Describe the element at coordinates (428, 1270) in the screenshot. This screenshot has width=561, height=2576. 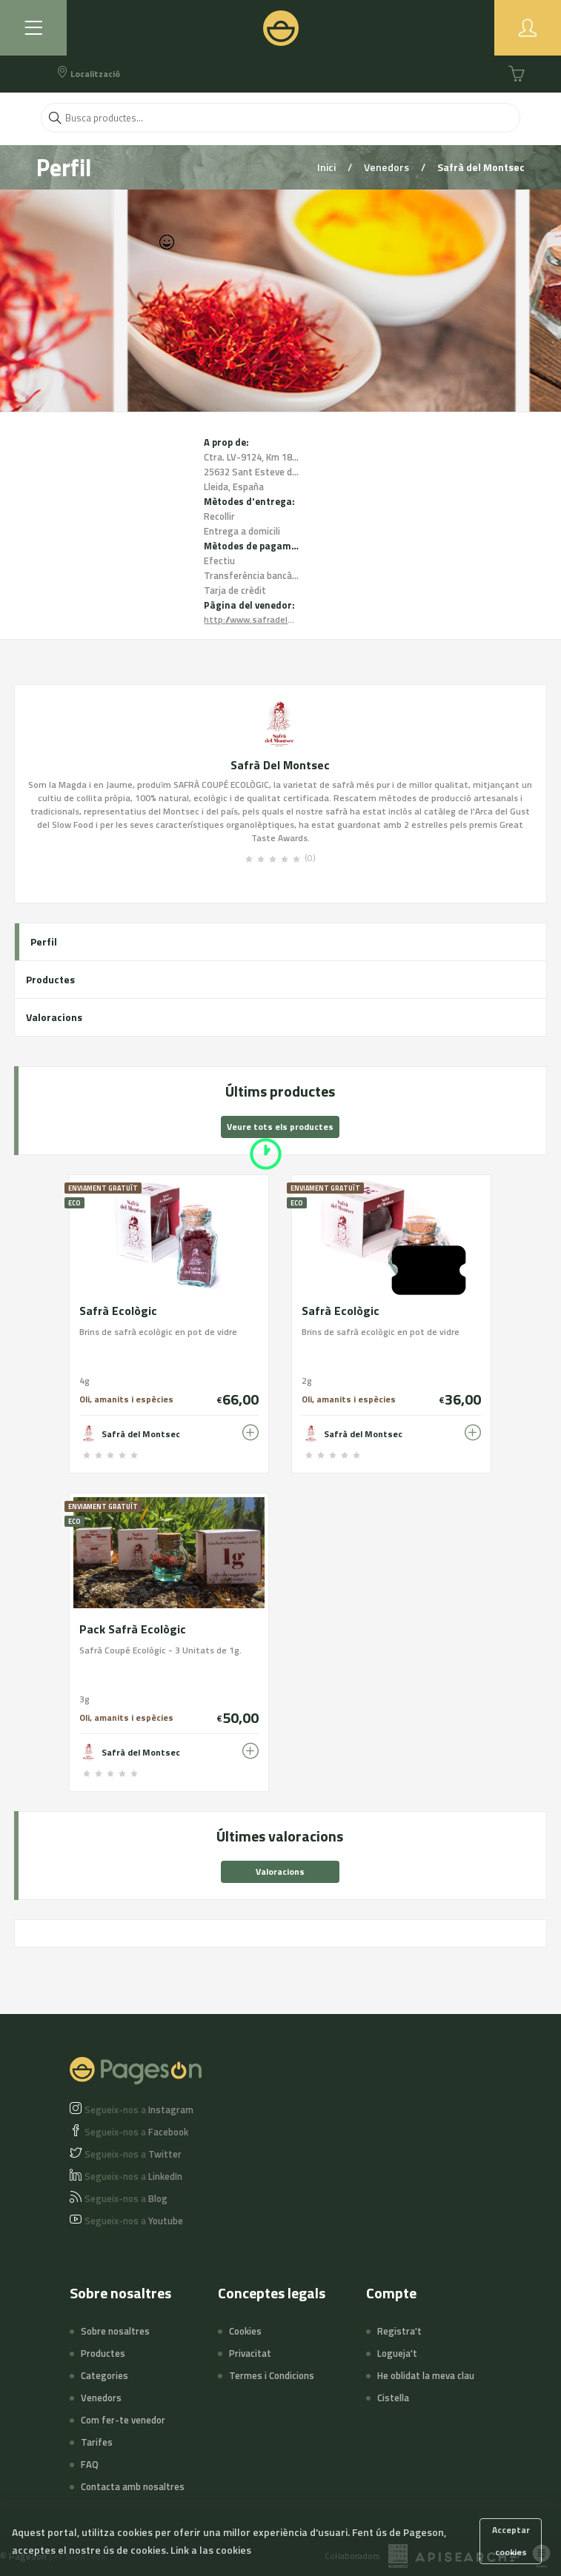
I see `access your tickets or passes` at that location.